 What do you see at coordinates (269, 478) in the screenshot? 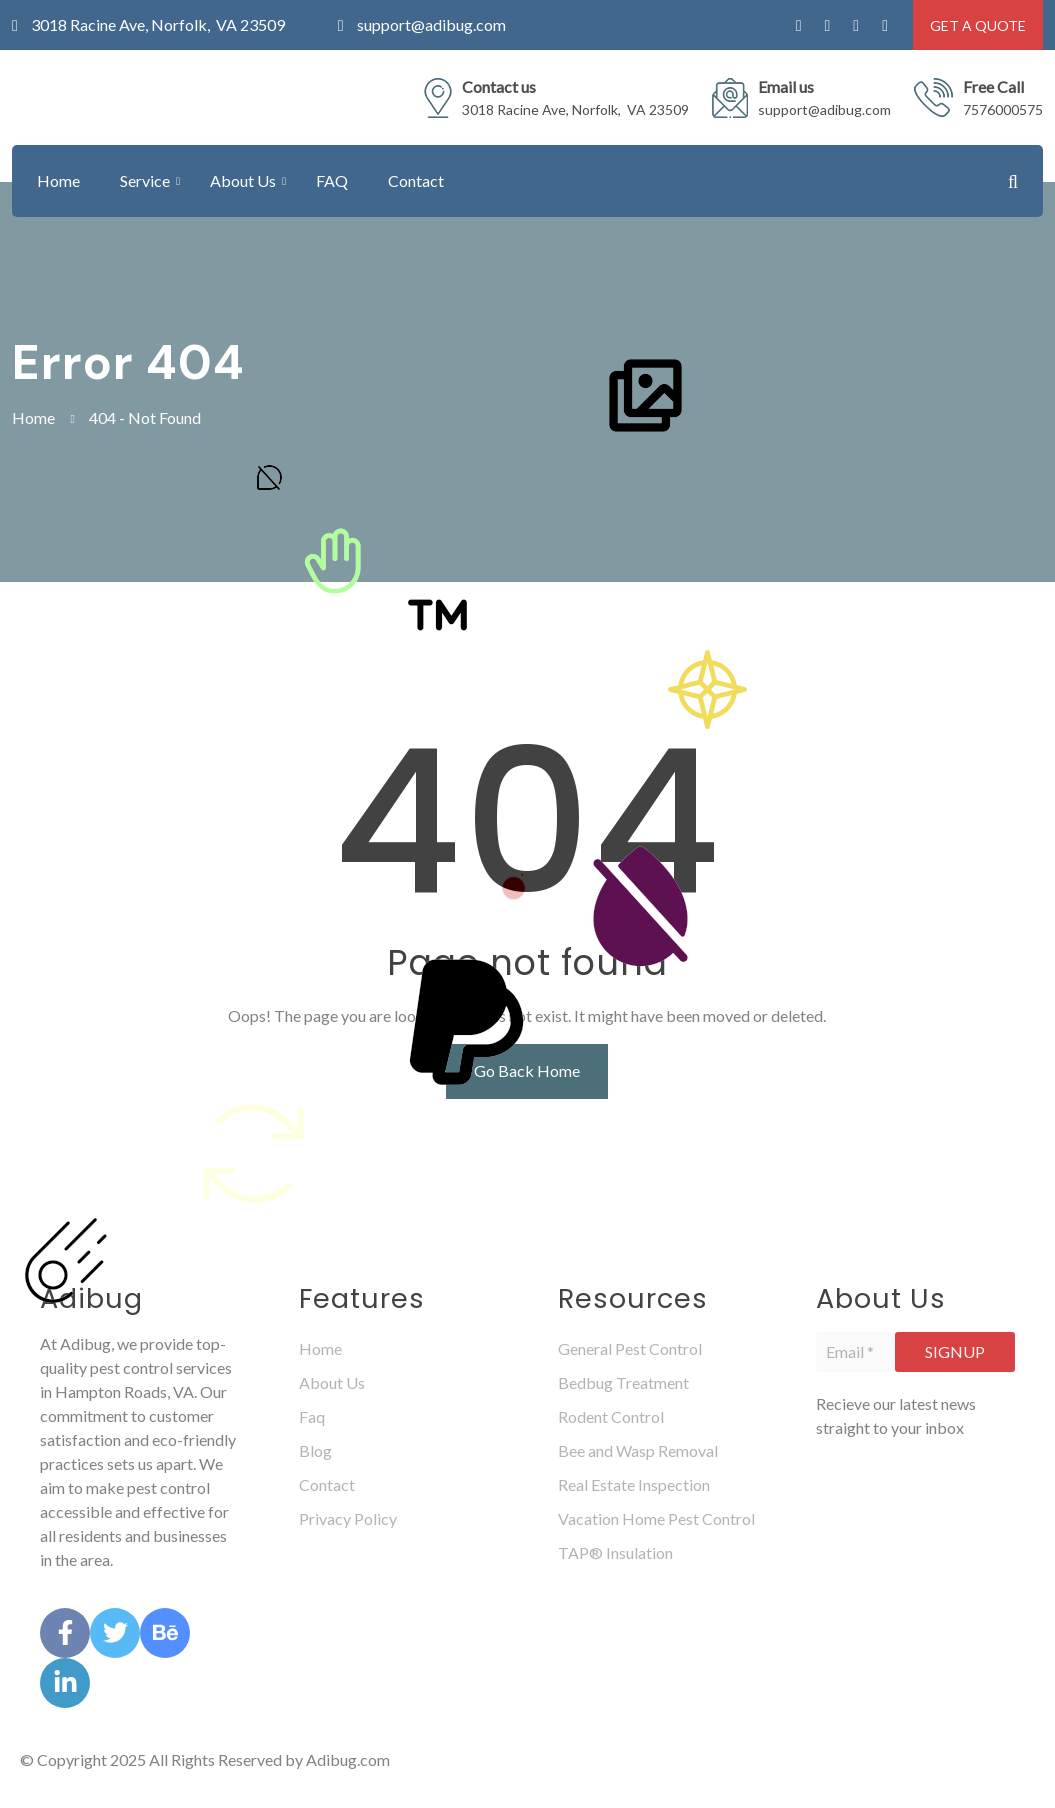
I see `mute or disable chat notifications` at bounding box center [269, 478].